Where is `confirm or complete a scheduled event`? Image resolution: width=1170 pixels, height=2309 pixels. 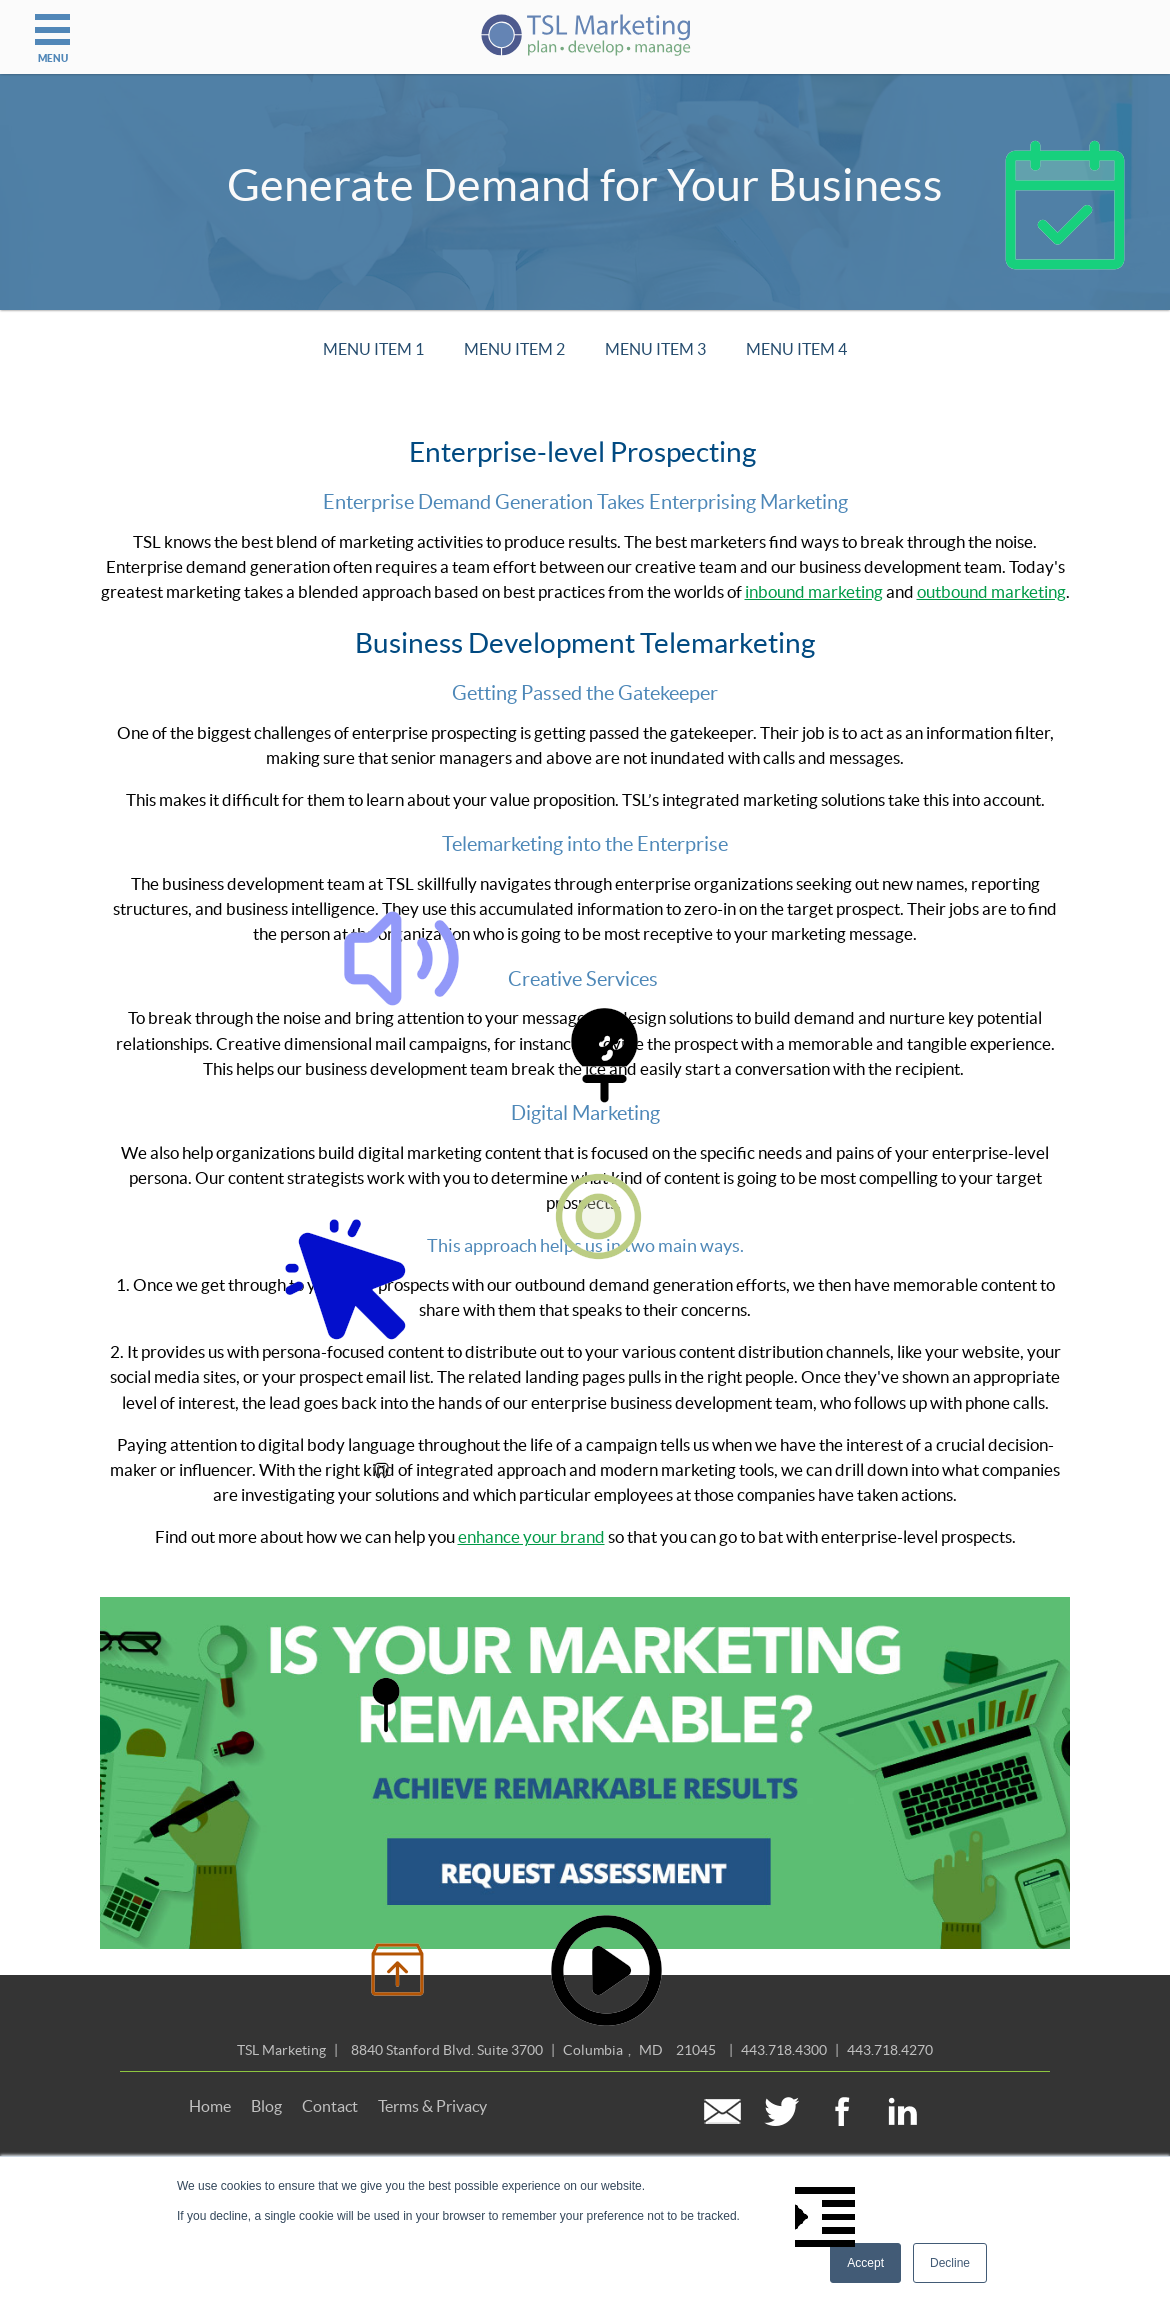 confirm or complete a scheduled event is located at coordinates (1065, 210).